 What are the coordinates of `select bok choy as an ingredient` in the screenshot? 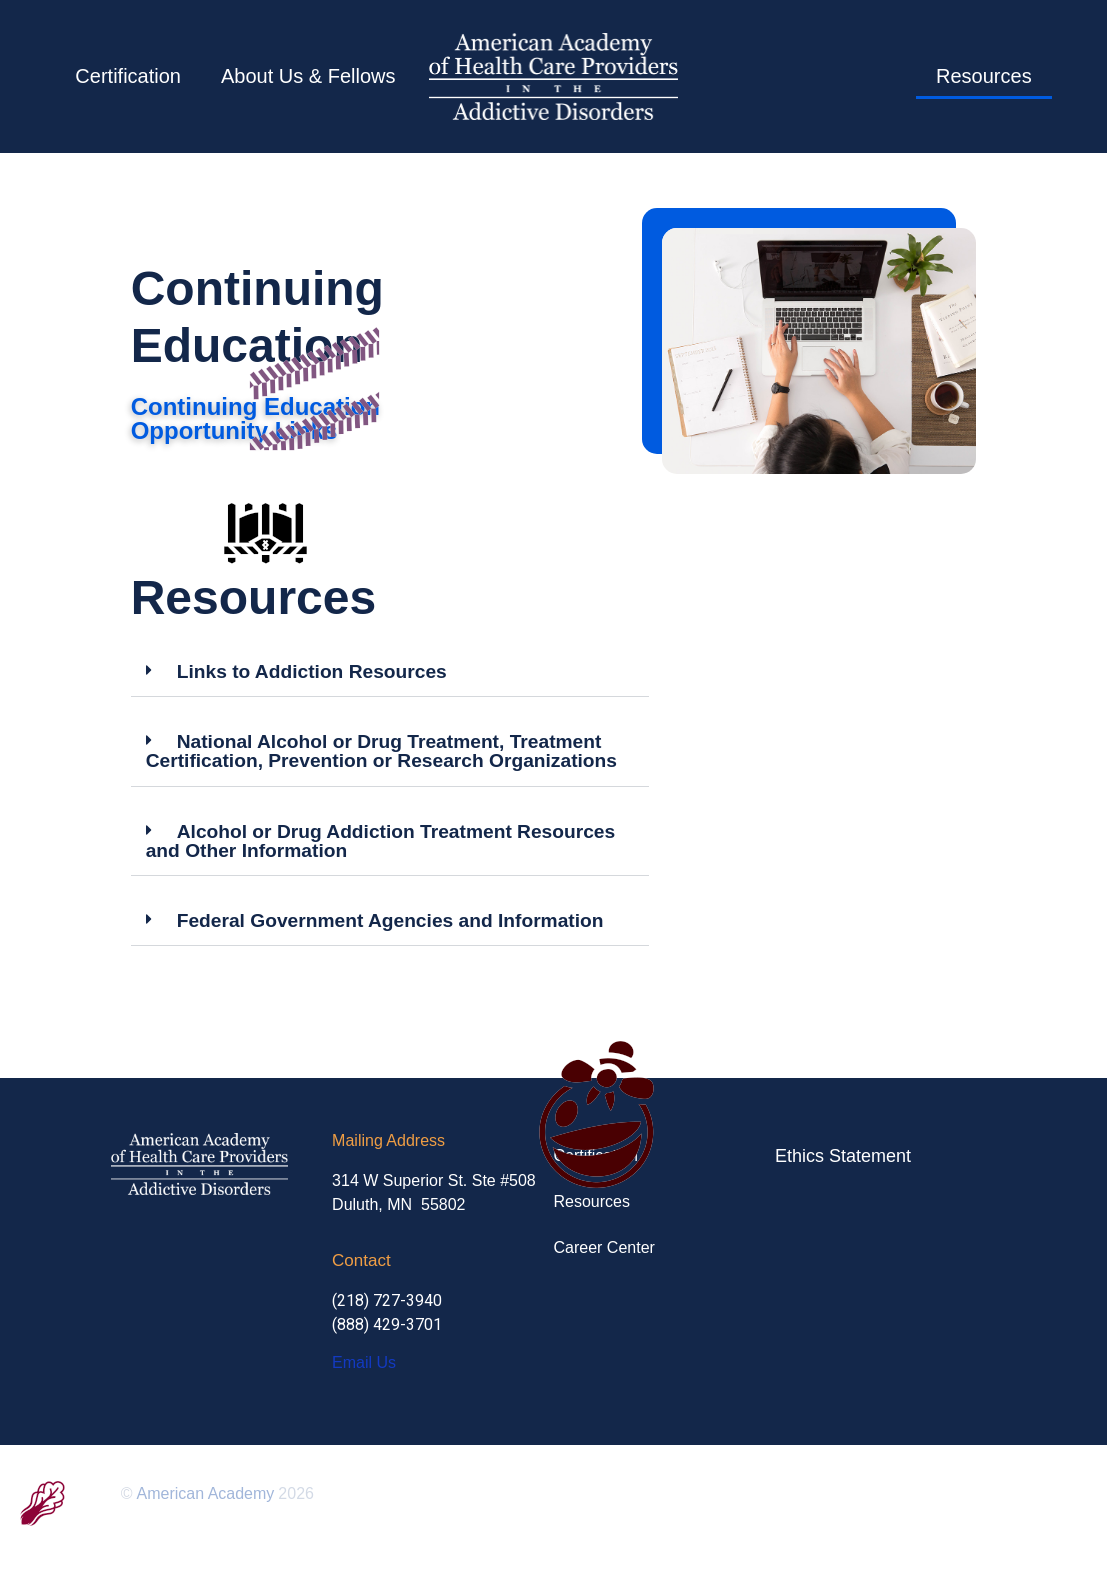 It's located at (42, 1503).